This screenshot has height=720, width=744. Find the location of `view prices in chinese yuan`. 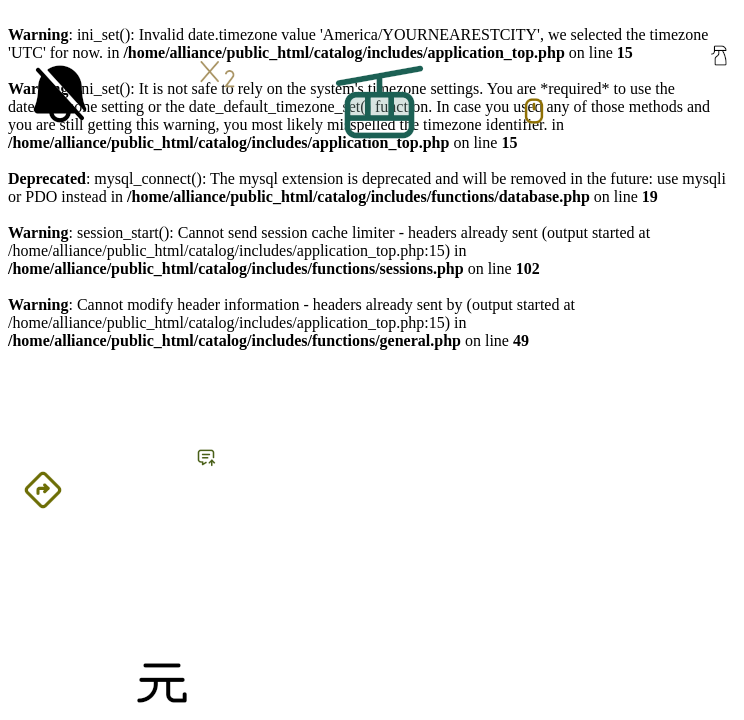

view prices in chinese yuan is located at coordinates (162, 684).